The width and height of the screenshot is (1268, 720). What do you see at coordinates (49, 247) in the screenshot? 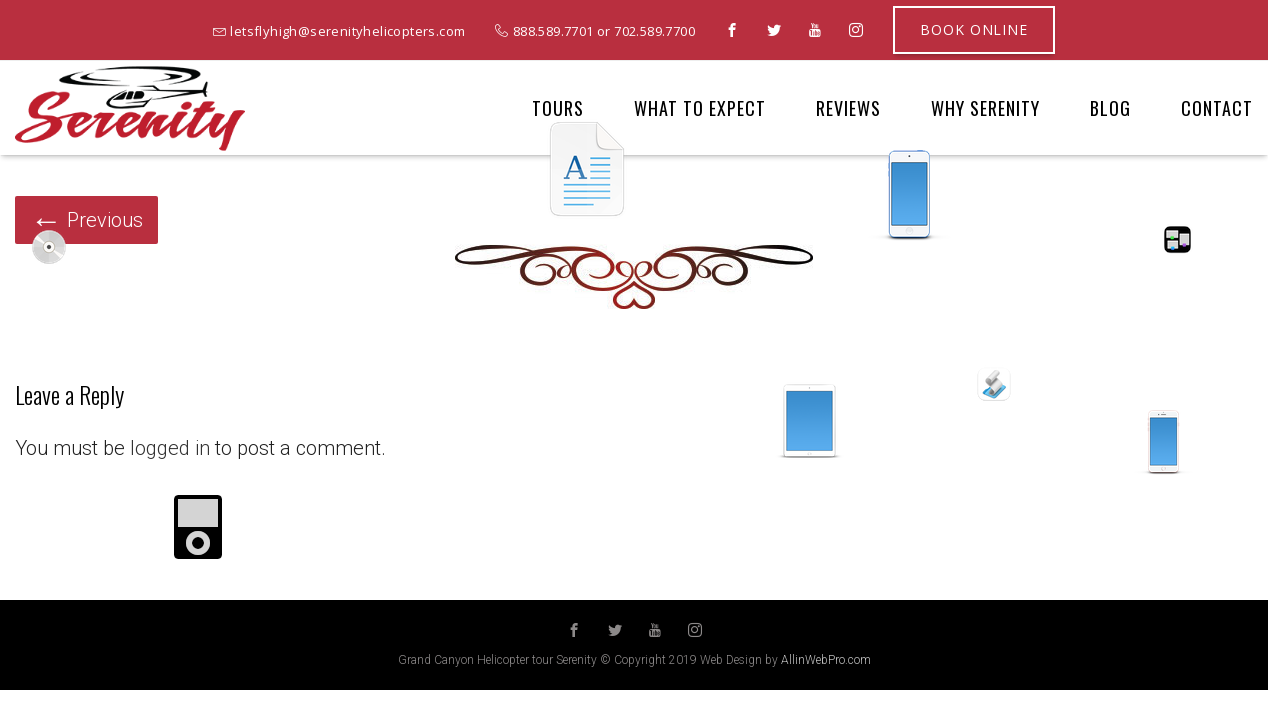
I see `indicates a CD or DVD drive` at bounding box center [49, 247].